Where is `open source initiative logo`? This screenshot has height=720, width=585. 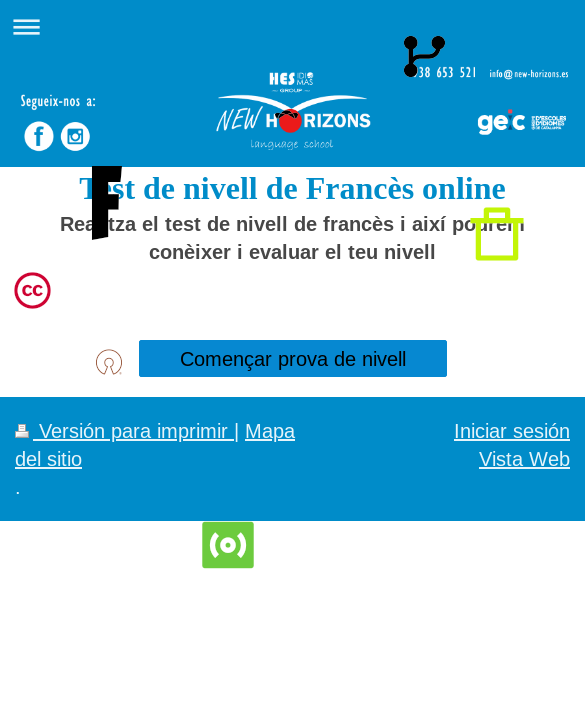 open source initiative logo is located at coordinates (109, 362).